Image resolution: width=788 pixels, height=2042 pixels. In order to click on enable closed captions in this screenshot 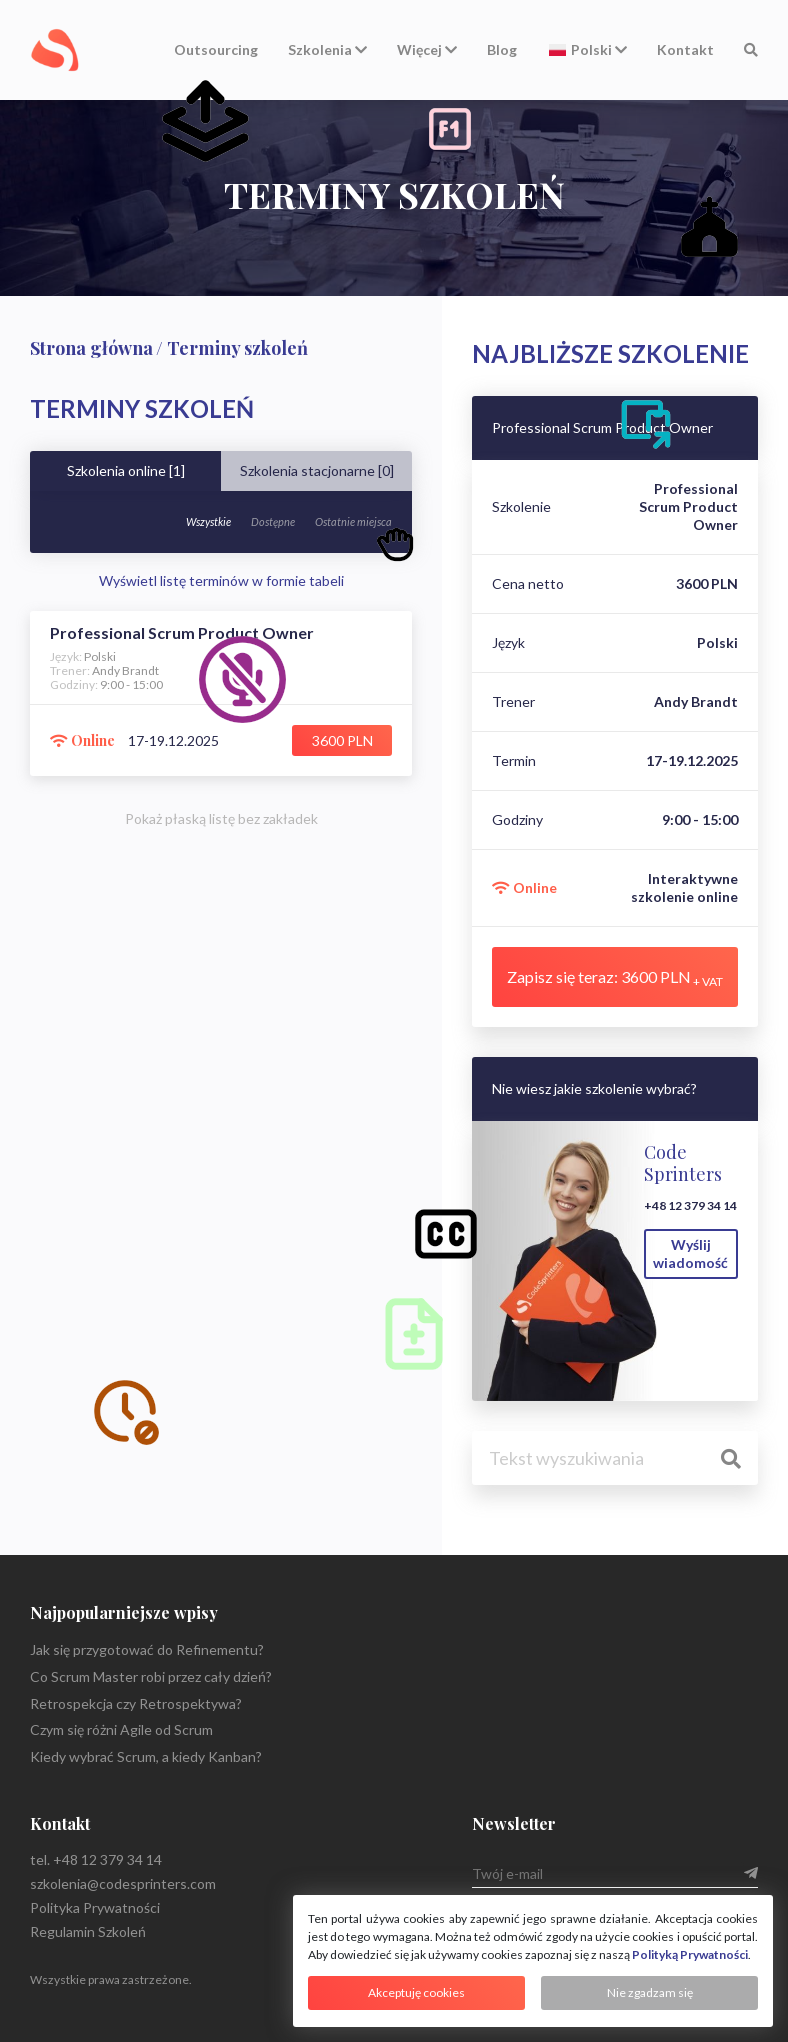, I will do `click(446, 1234)`.